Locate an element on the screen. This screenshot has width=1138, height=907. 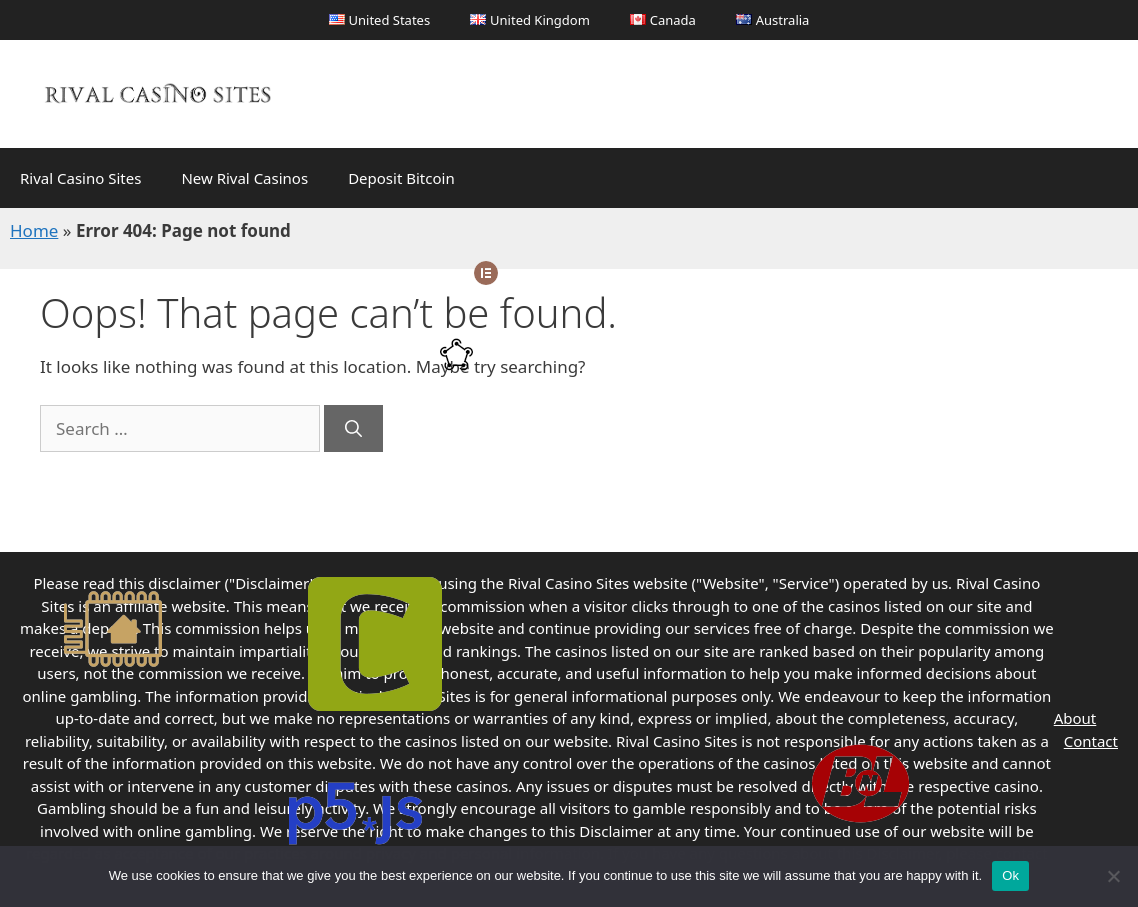
fastlane app automation tool logo is located at coordinates (456, 354).